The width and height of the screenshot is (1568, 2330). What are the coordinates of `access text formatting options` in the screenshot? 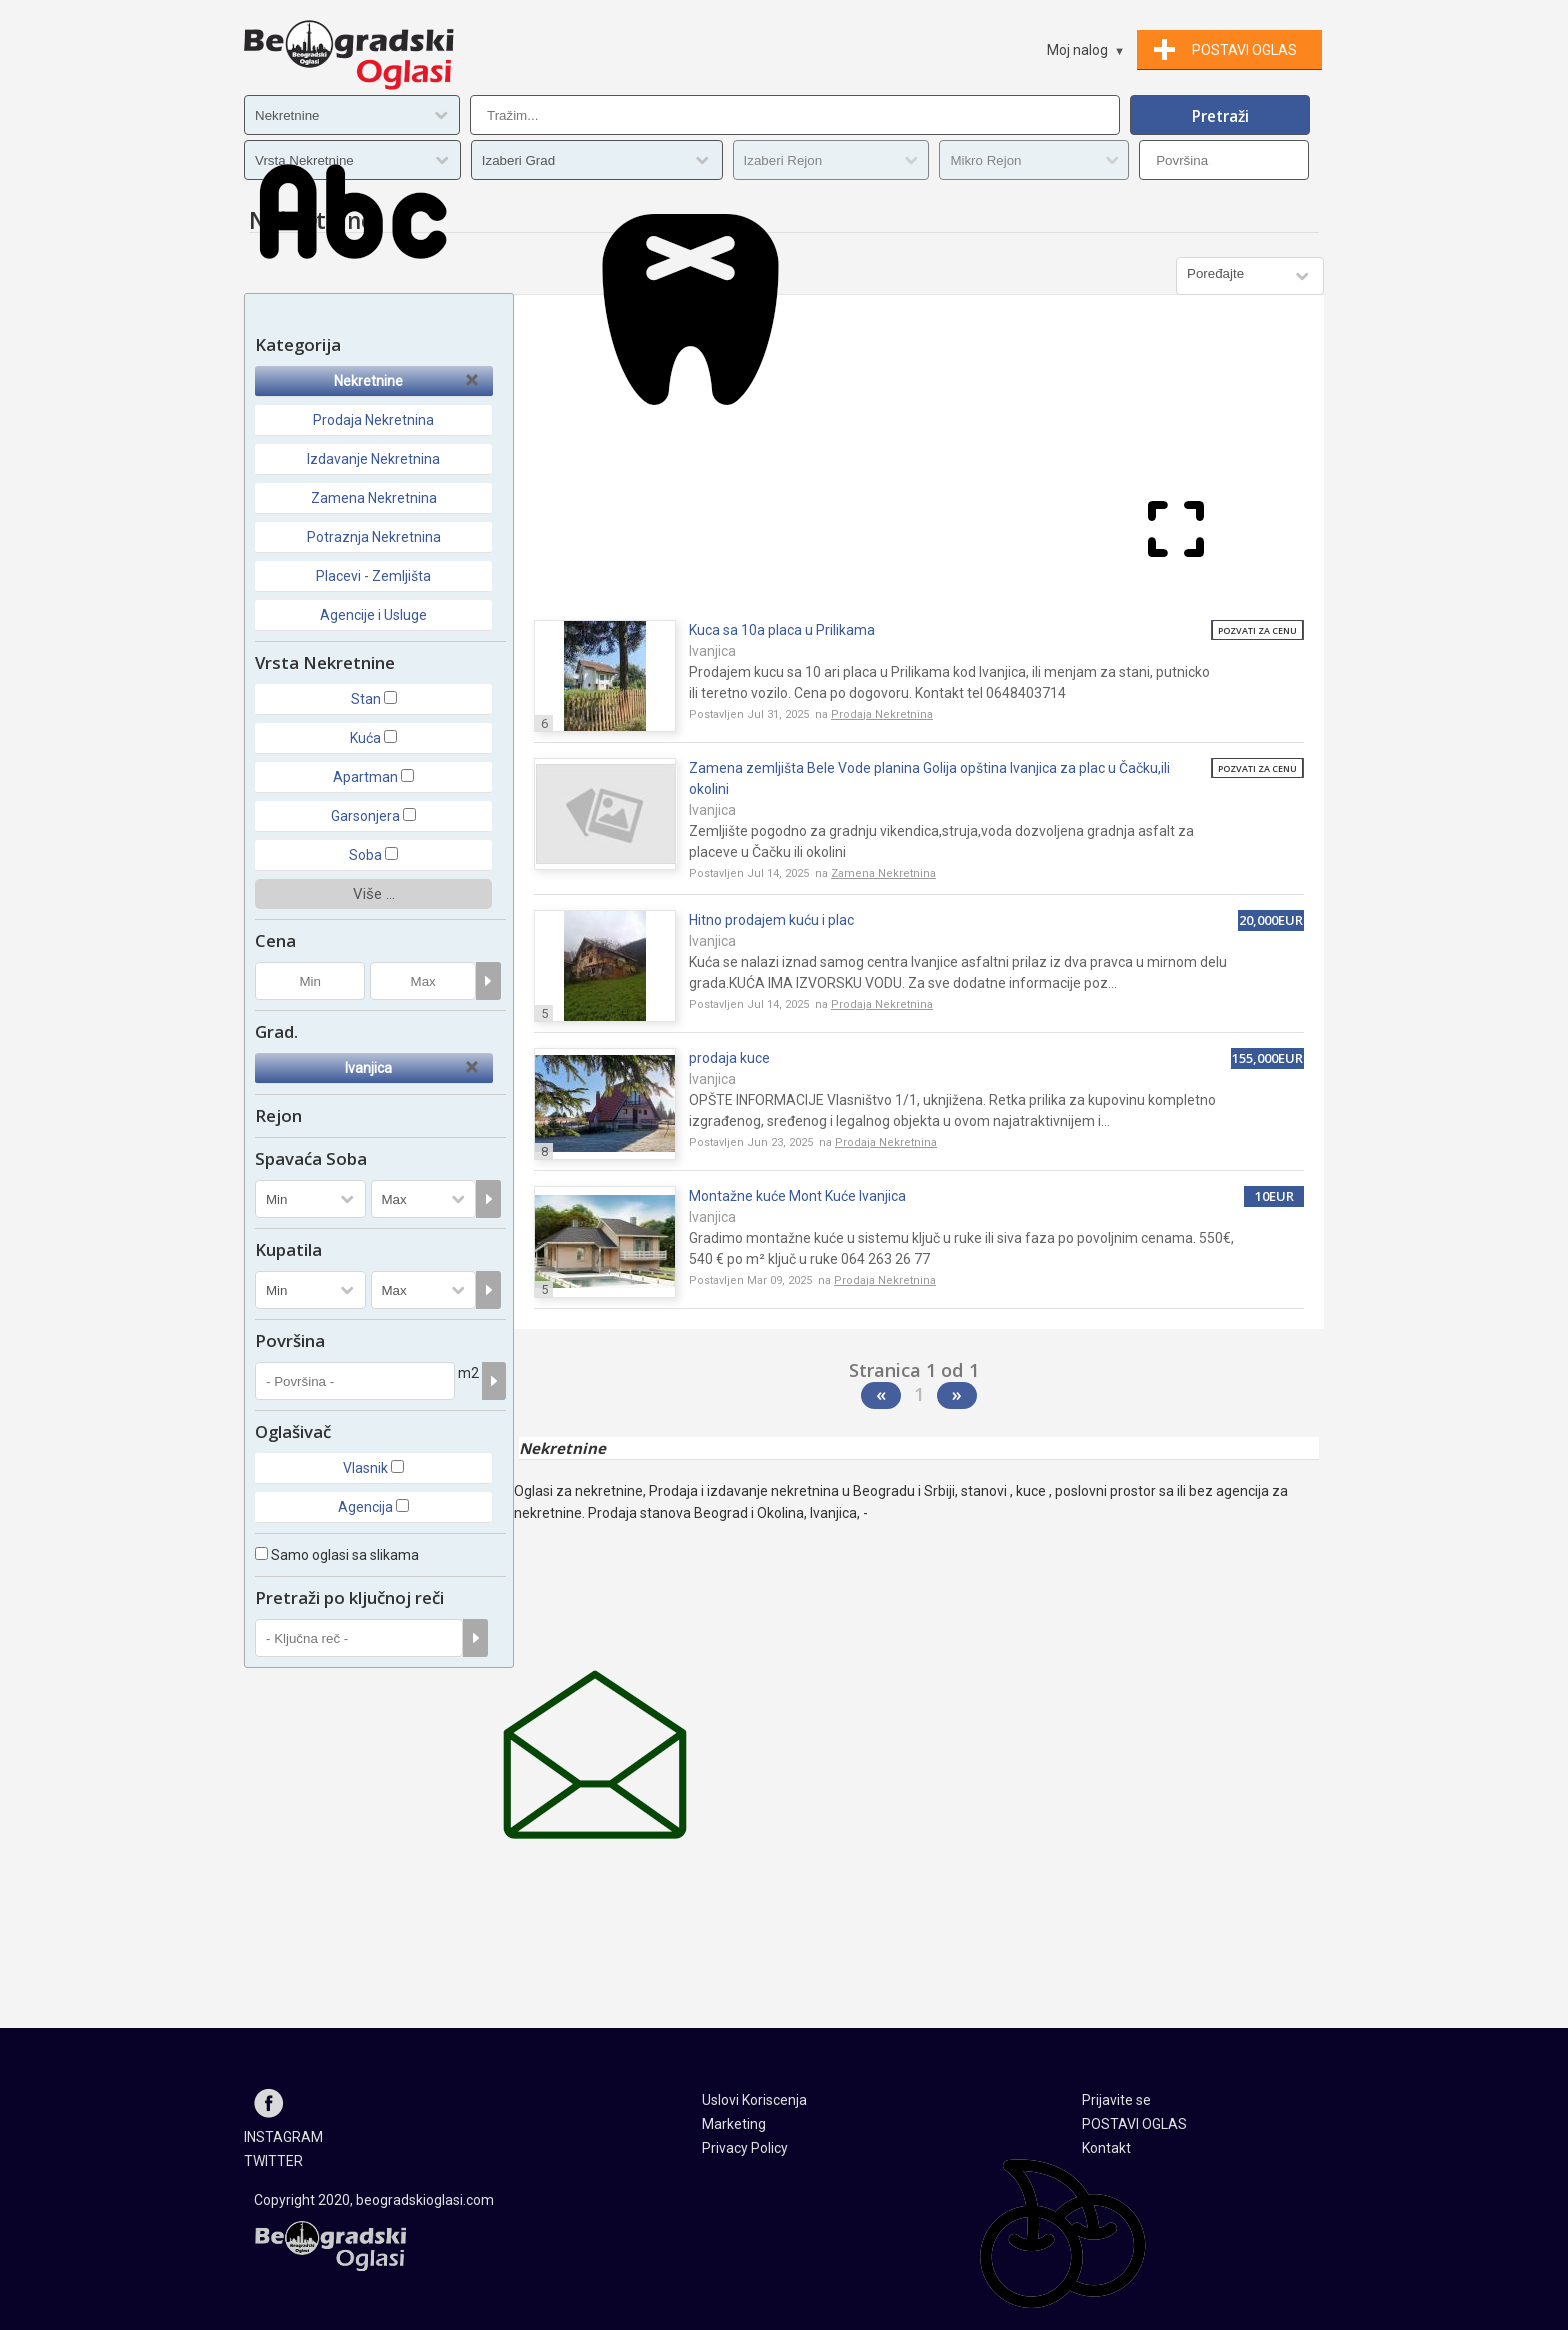 It's located at (354, 211).